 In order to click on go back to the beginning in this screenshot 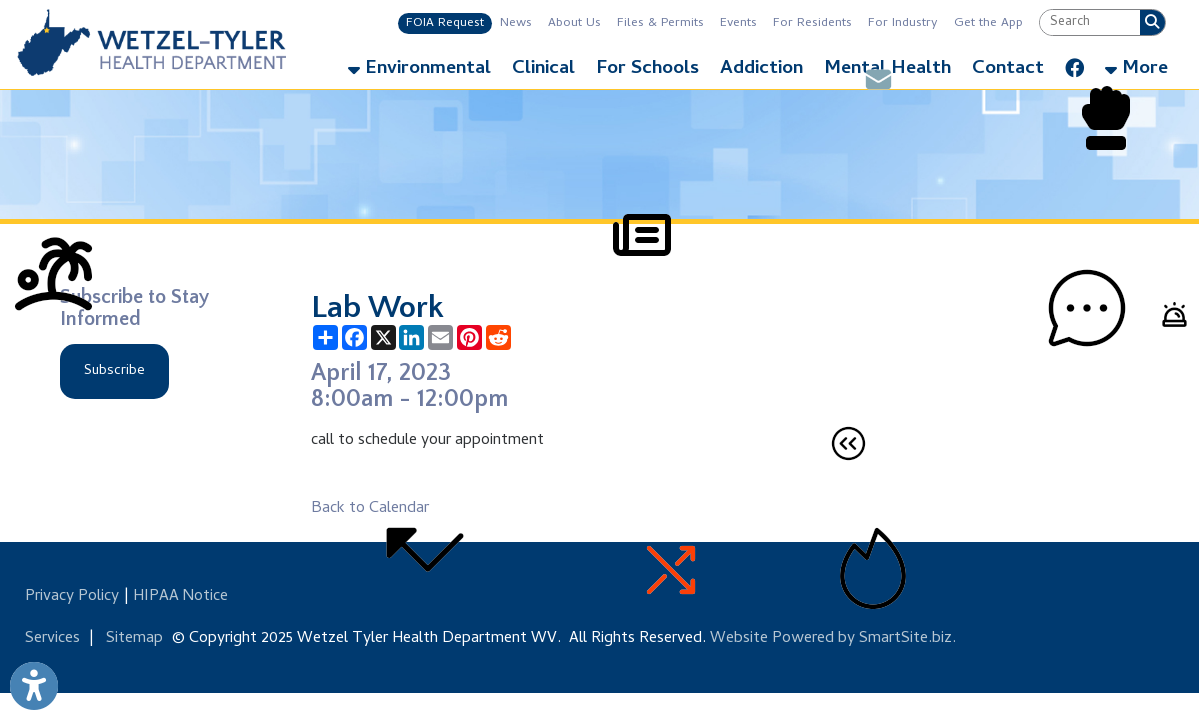, I will do `click(848, 443)`.